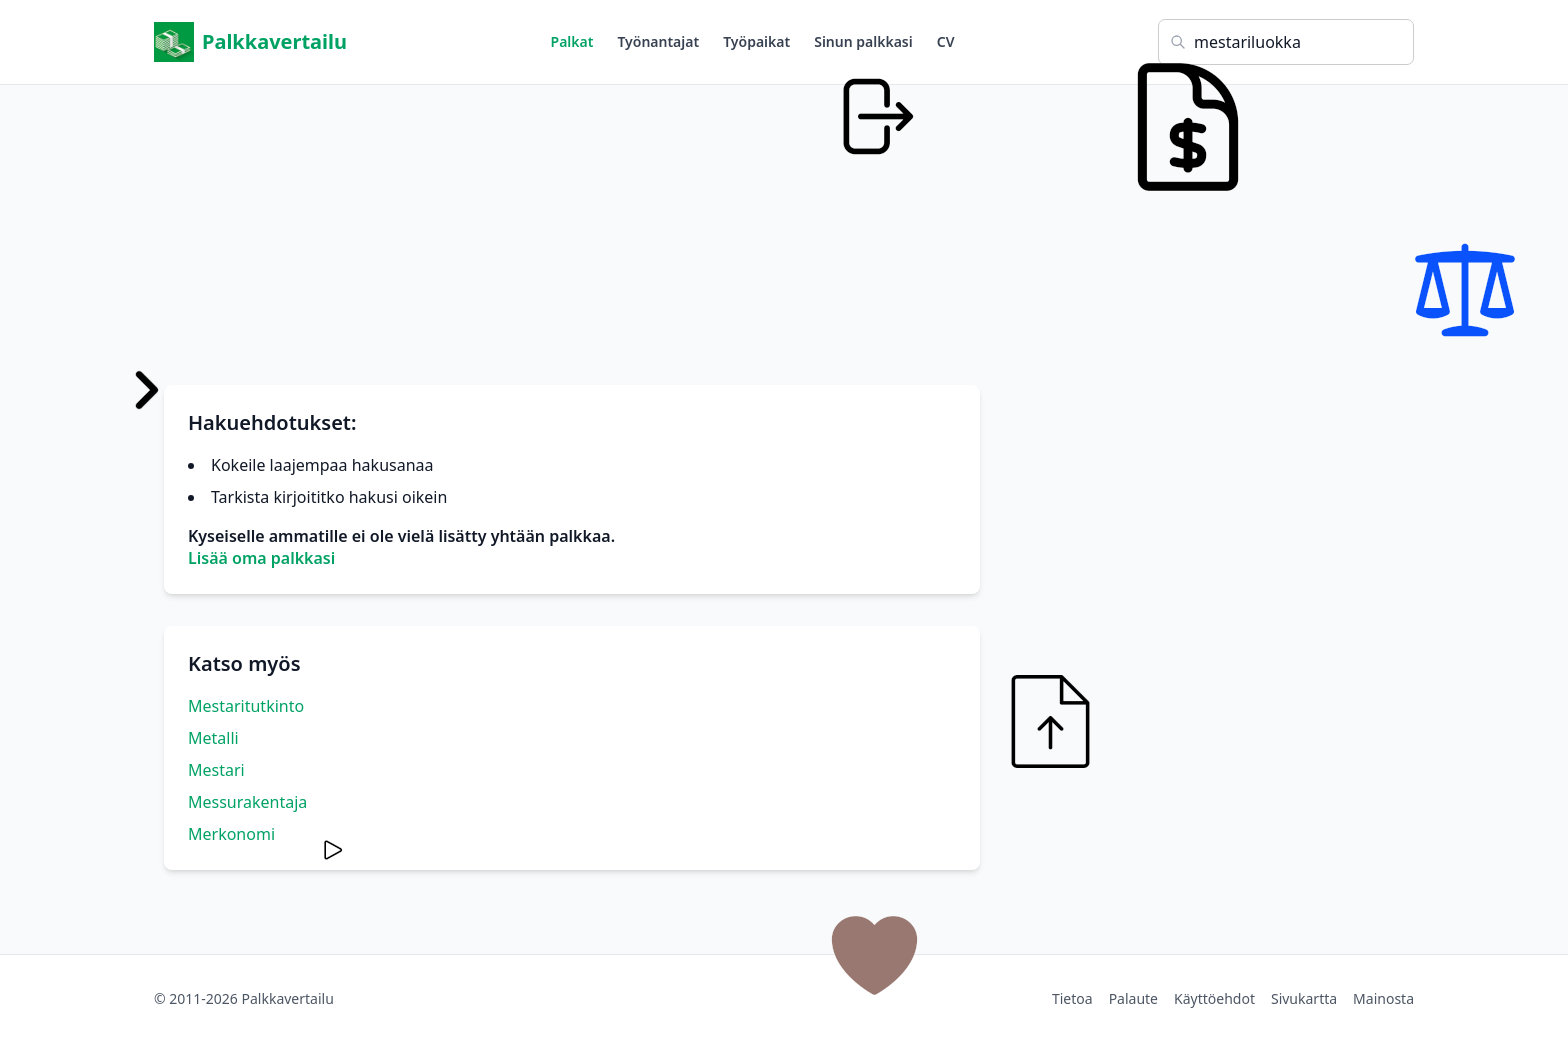  What do you see at coordinates (872, 116) in the screenshot?
I see `sign out or log out of account` at bounding box center [872, 116].